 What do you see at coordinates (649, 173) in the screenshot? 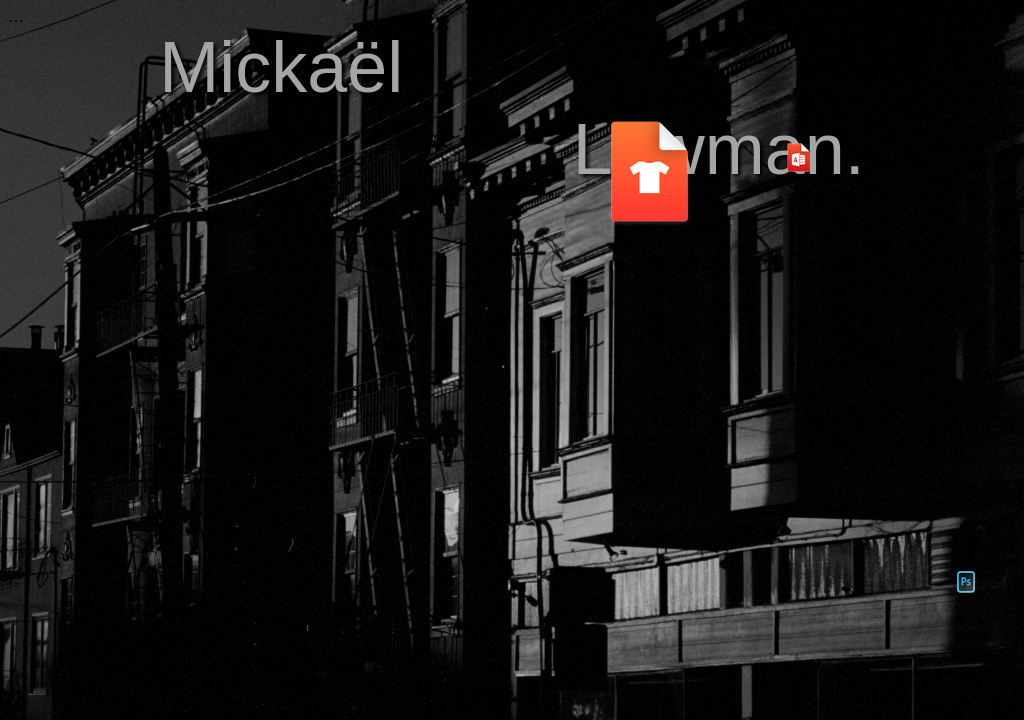
I see `a theme or appearance customization file` at bounding box center [649, 173].